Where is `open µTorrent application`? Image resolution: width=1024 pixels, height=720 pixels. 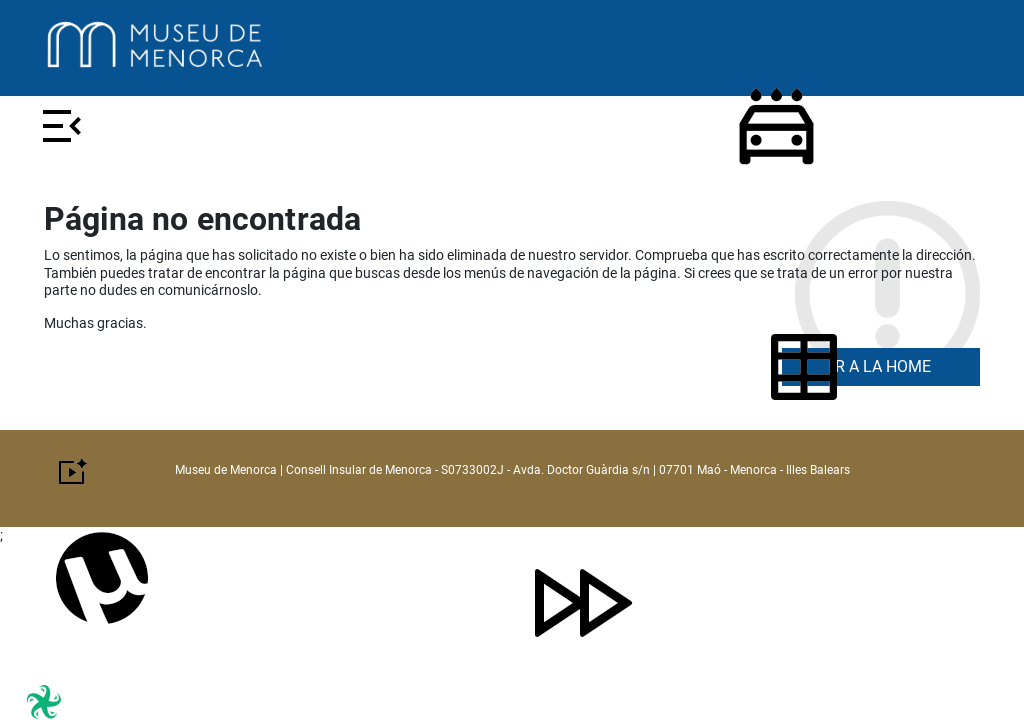
open µTorrent application is located at coordinates (102, 578).